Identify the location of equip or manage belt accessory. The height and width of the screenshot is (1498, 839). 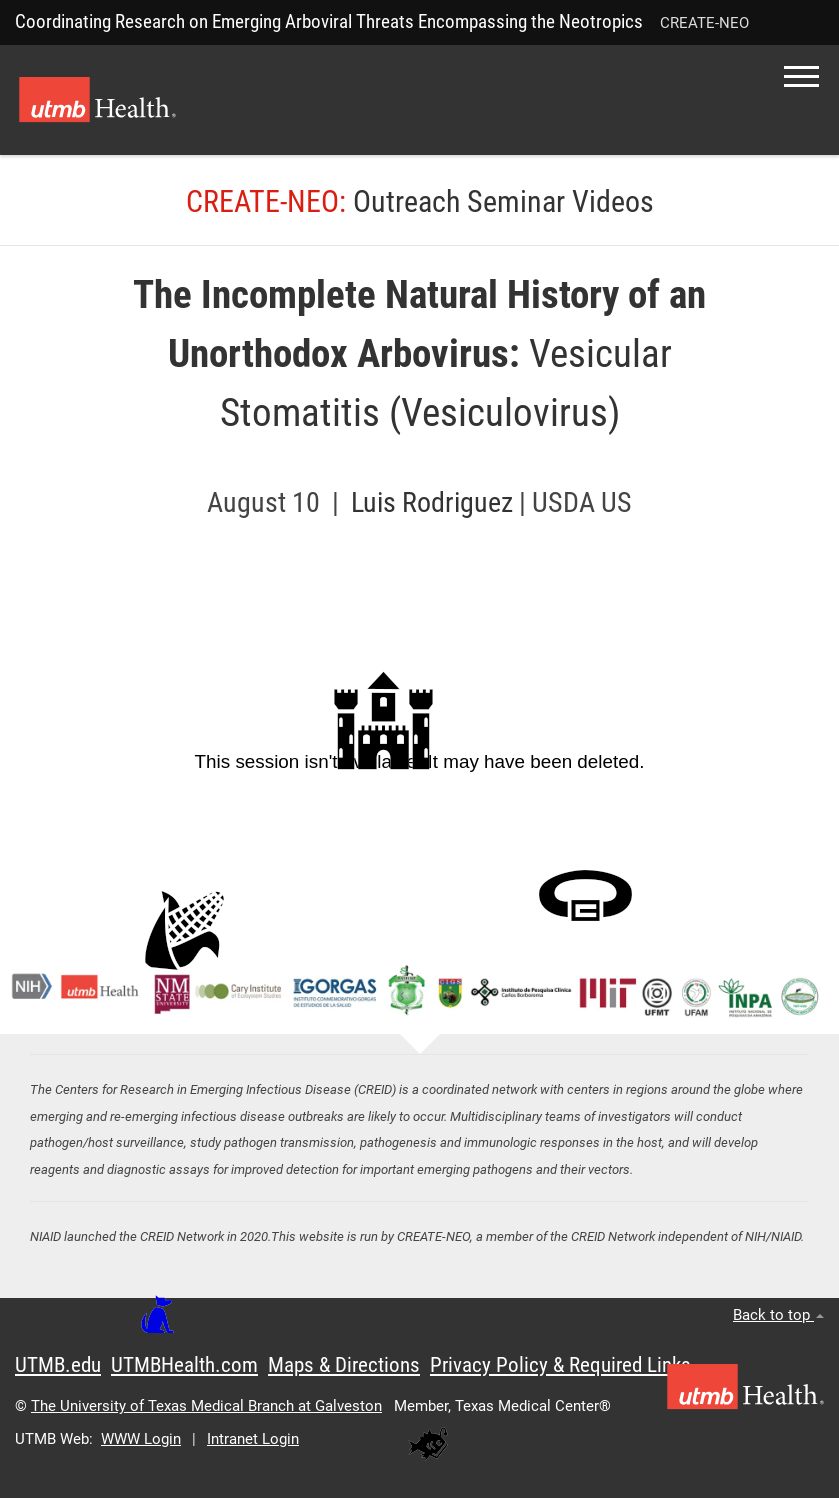
(585, 895).